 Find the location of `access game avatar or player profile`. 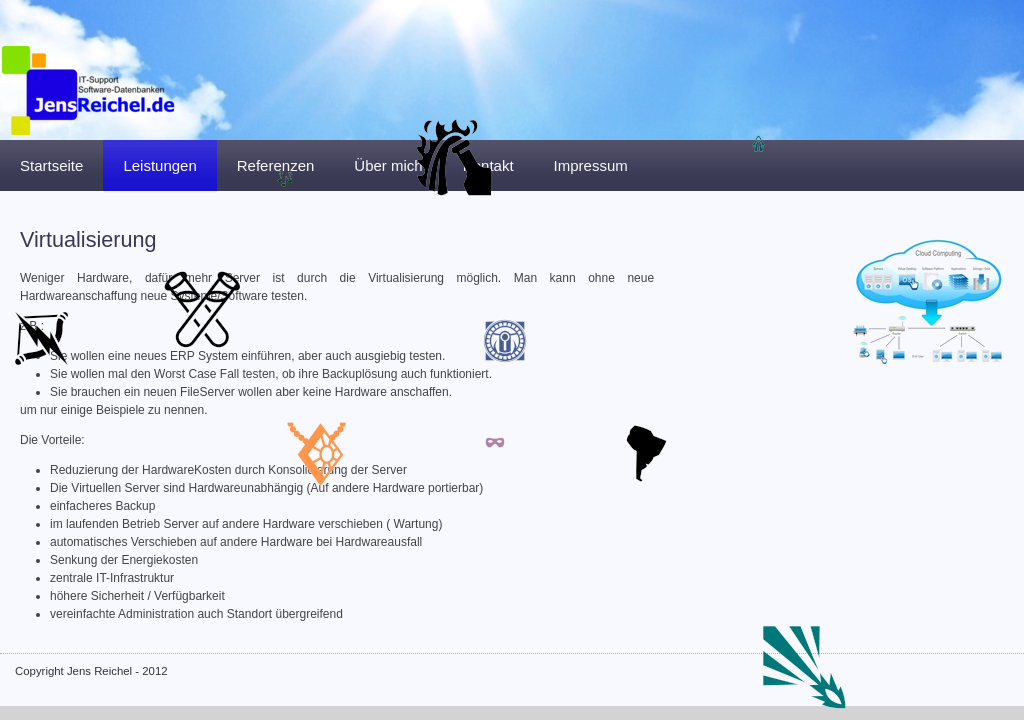

access game avatar or player profile is located at coordinates (505, 341).